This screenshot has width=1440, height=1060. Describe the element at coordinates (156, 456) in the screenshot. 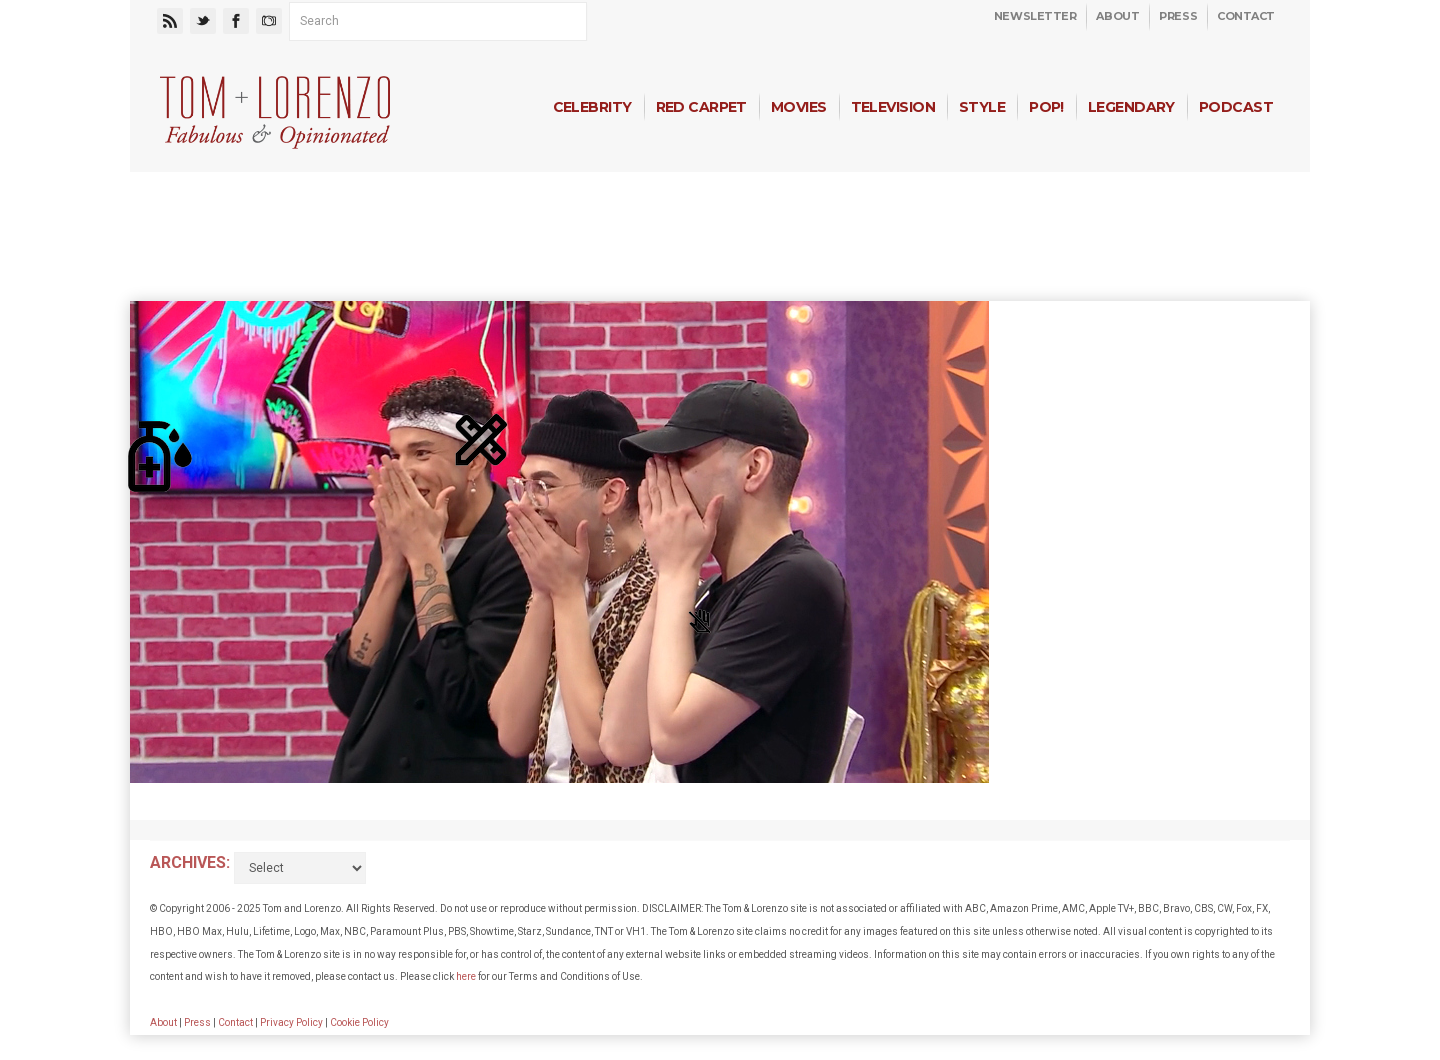

I see `access hand sanitizer station information` at that location.